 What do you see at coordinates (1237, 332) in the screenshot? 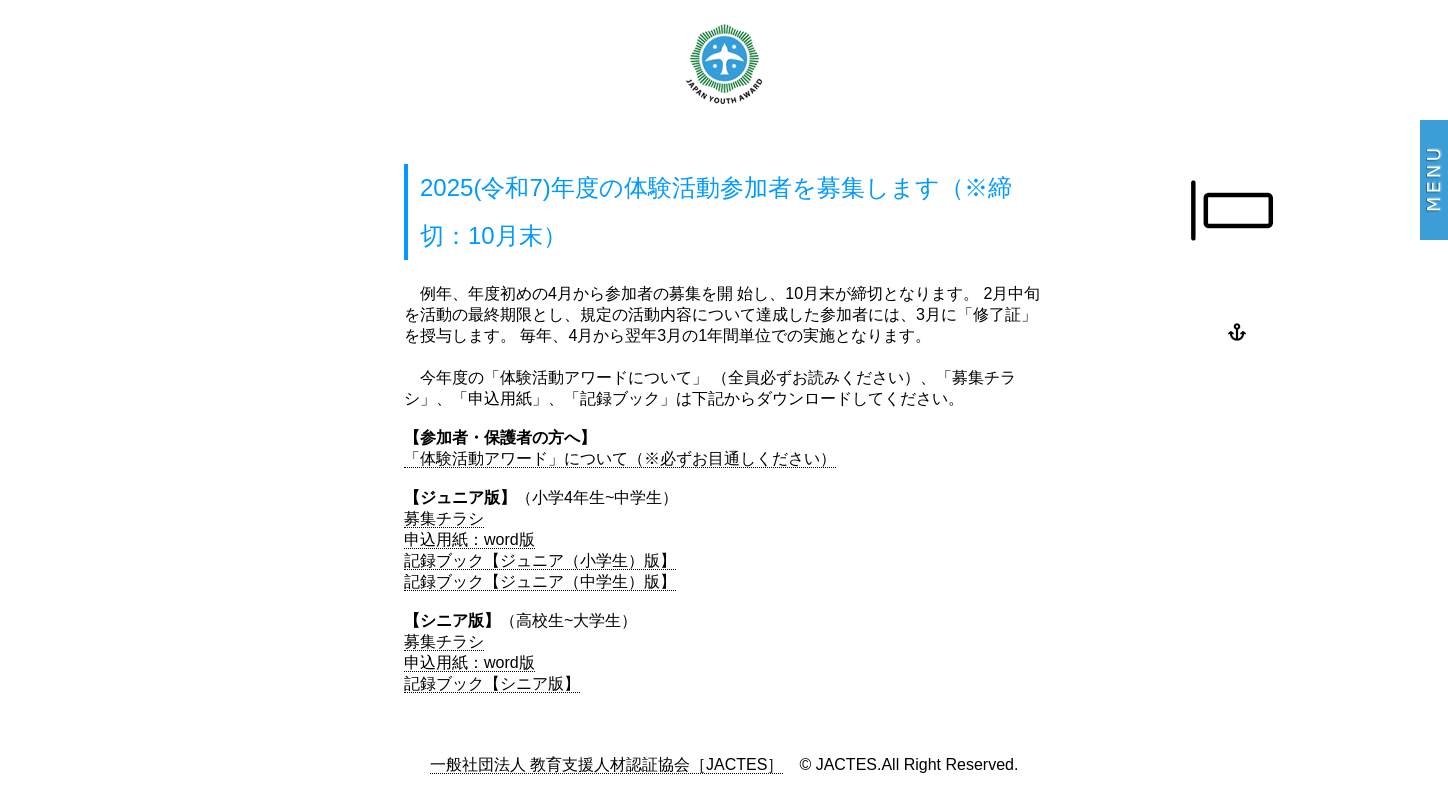
I see `create an anchor link or bookmark point` at bounding box center [1237, 332].